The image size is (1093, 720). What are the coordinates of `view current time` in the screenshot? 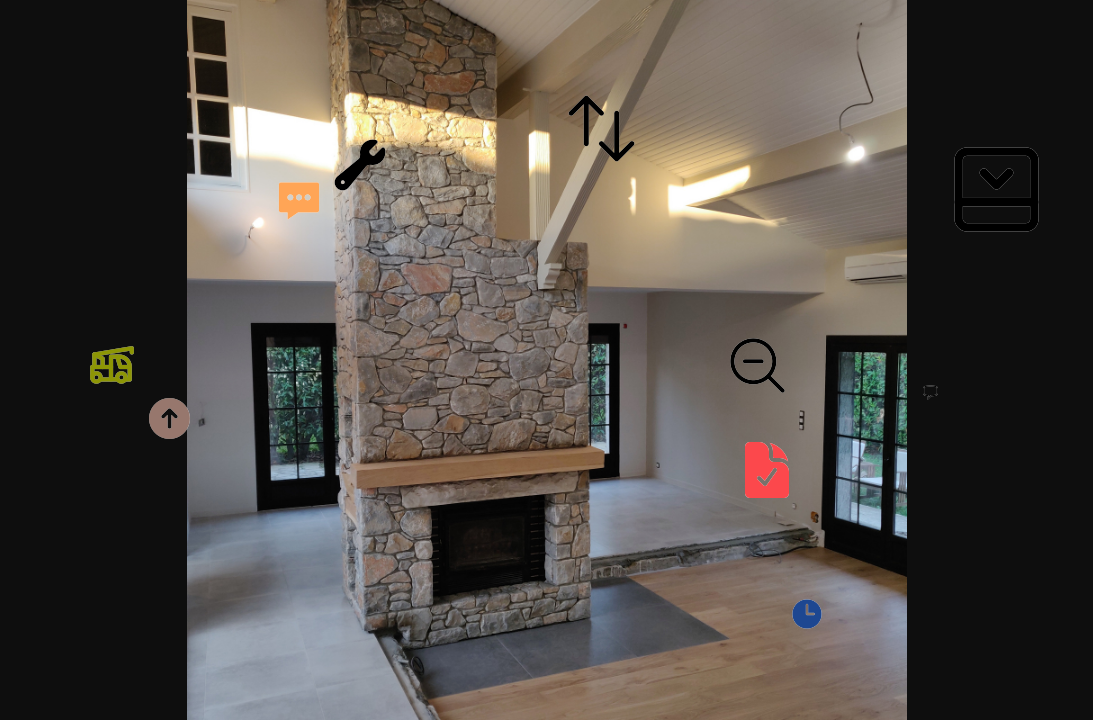 It's located at (807, 614).